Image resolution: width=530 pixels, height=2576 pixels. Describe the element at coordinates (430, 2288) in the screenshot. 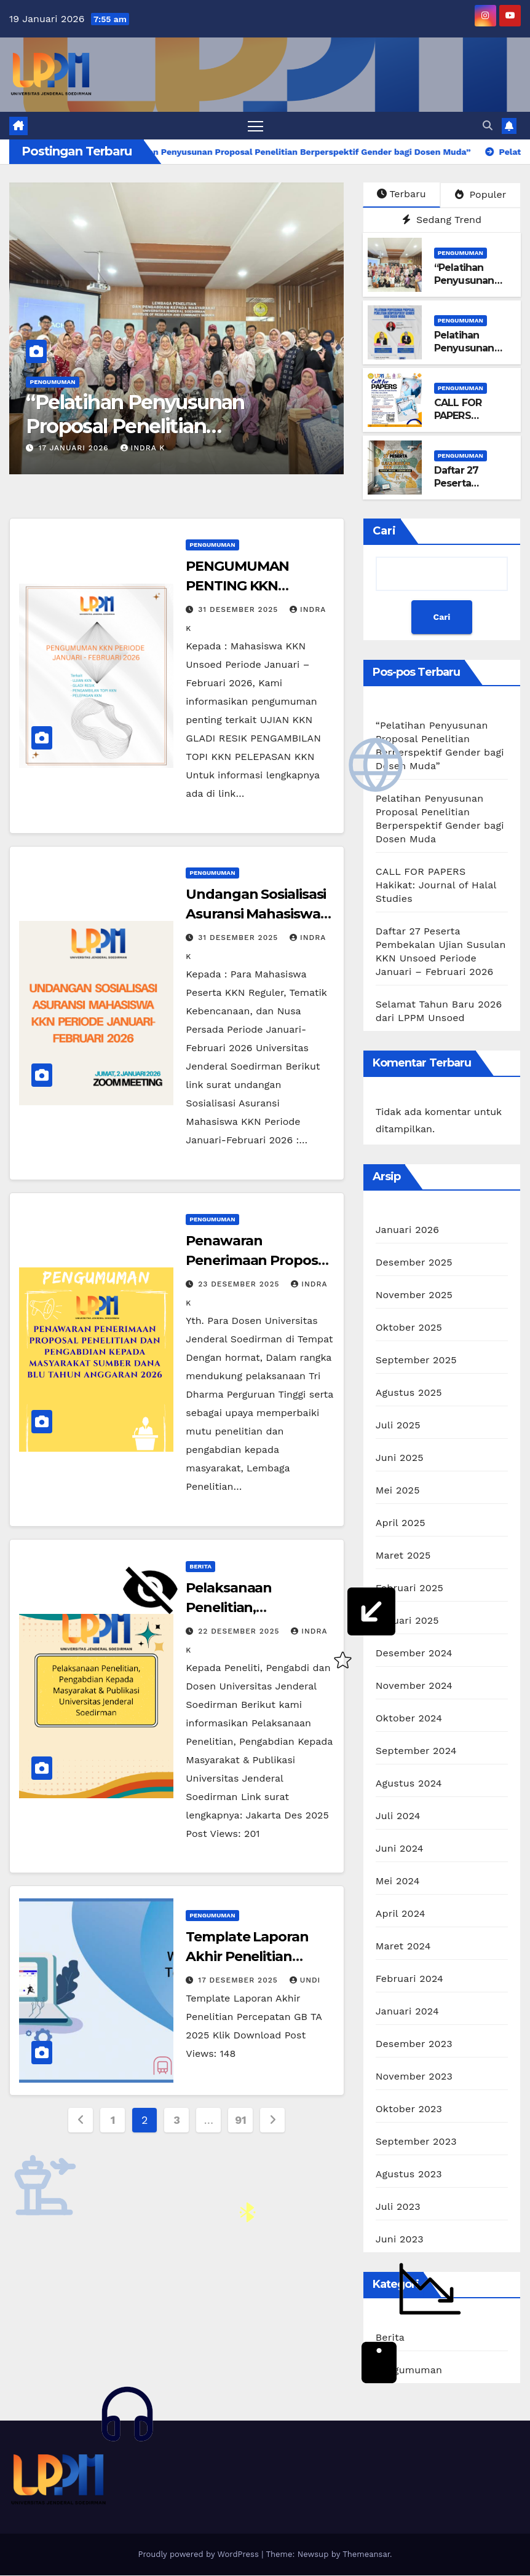

I see `view declining metrics or trends` at that location.